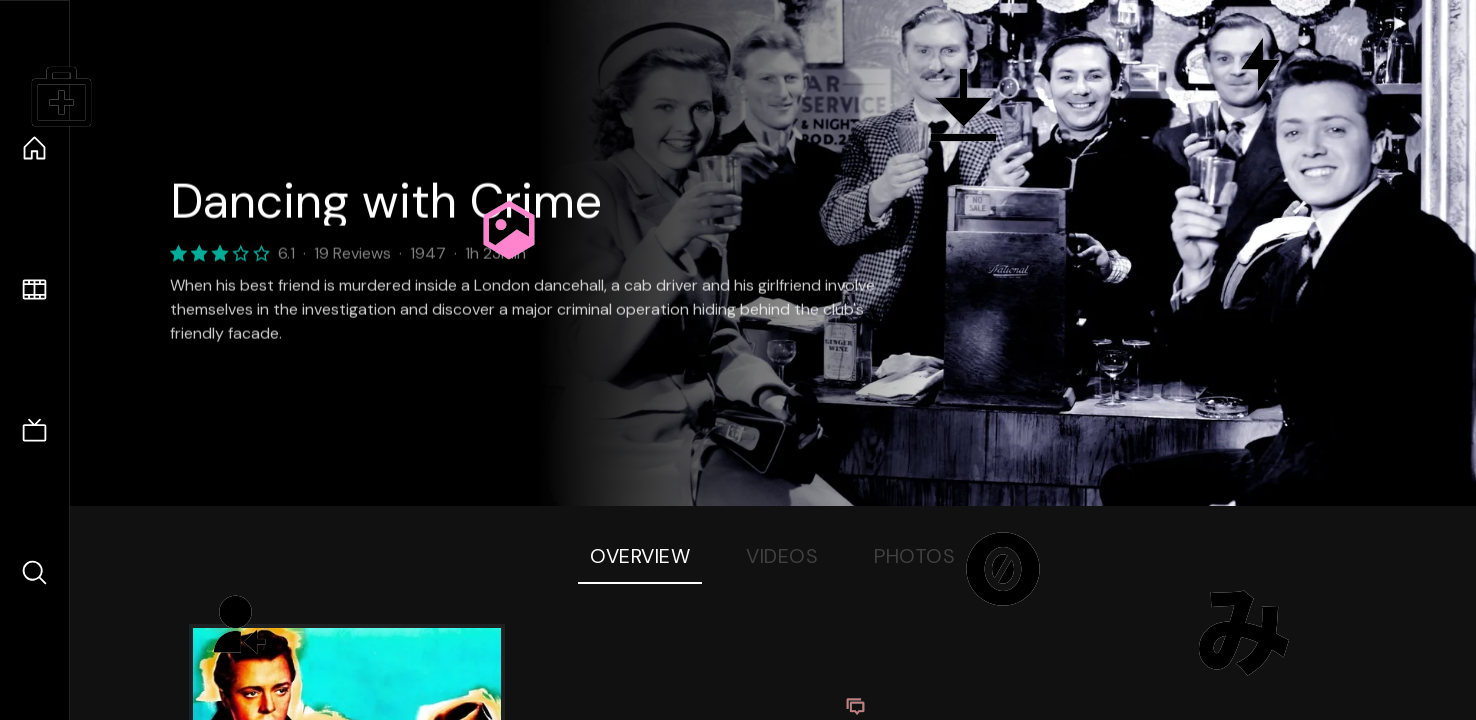 Image resolution: width=1476 pixels, height=720 pixels. Describe the element at coordinates (1244, 633) in the screenshot. I see `open the Mihon manga reader app` at that location.